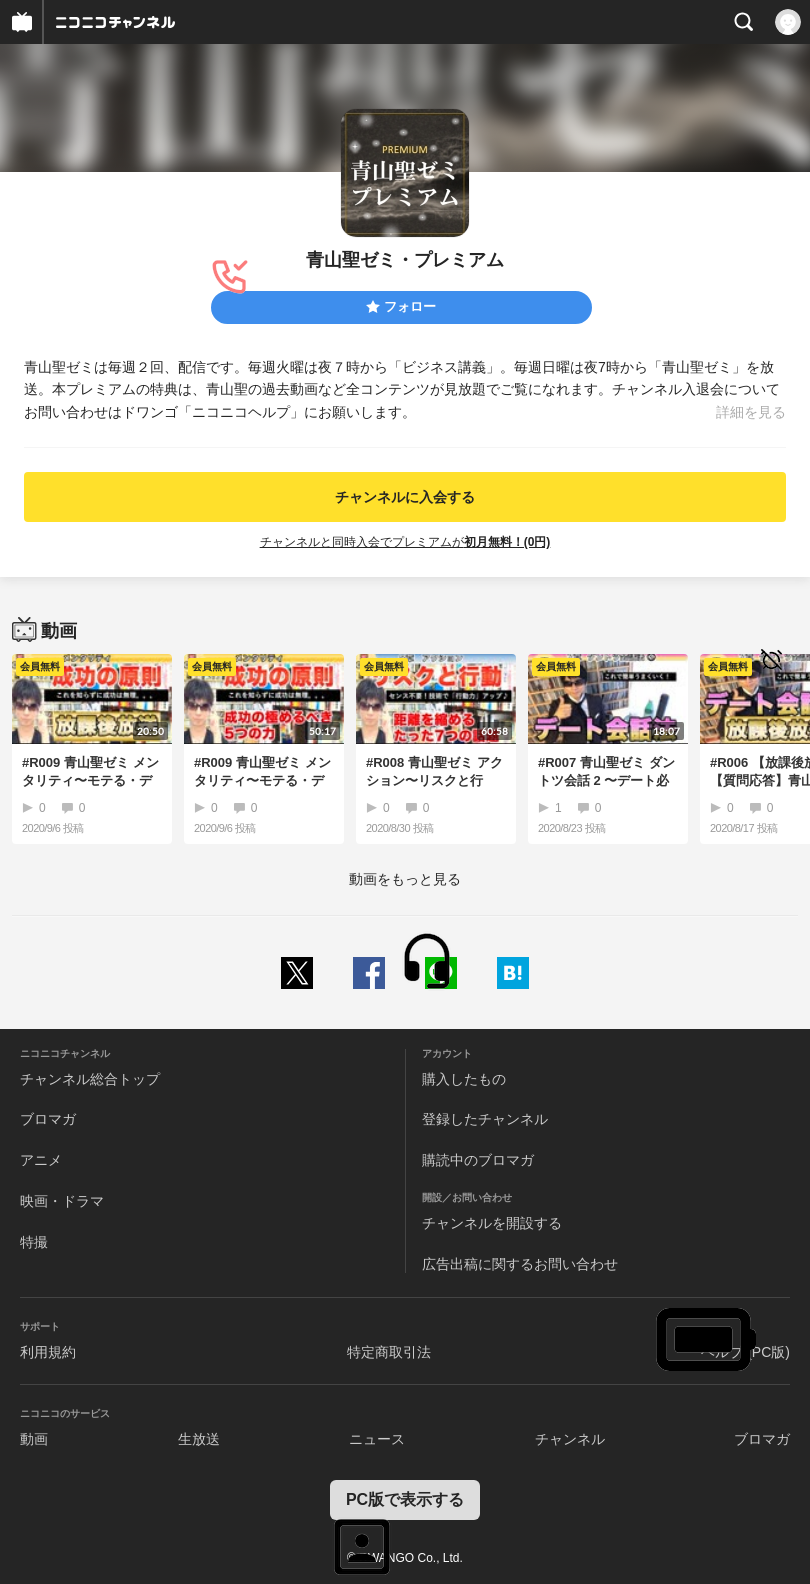 The height and width of the screenshot is (1584, 810). What do you see at coordinates (771, 659) in the screenshot?
I see `disable or turn off alarm` at bounding box center [771, 659].